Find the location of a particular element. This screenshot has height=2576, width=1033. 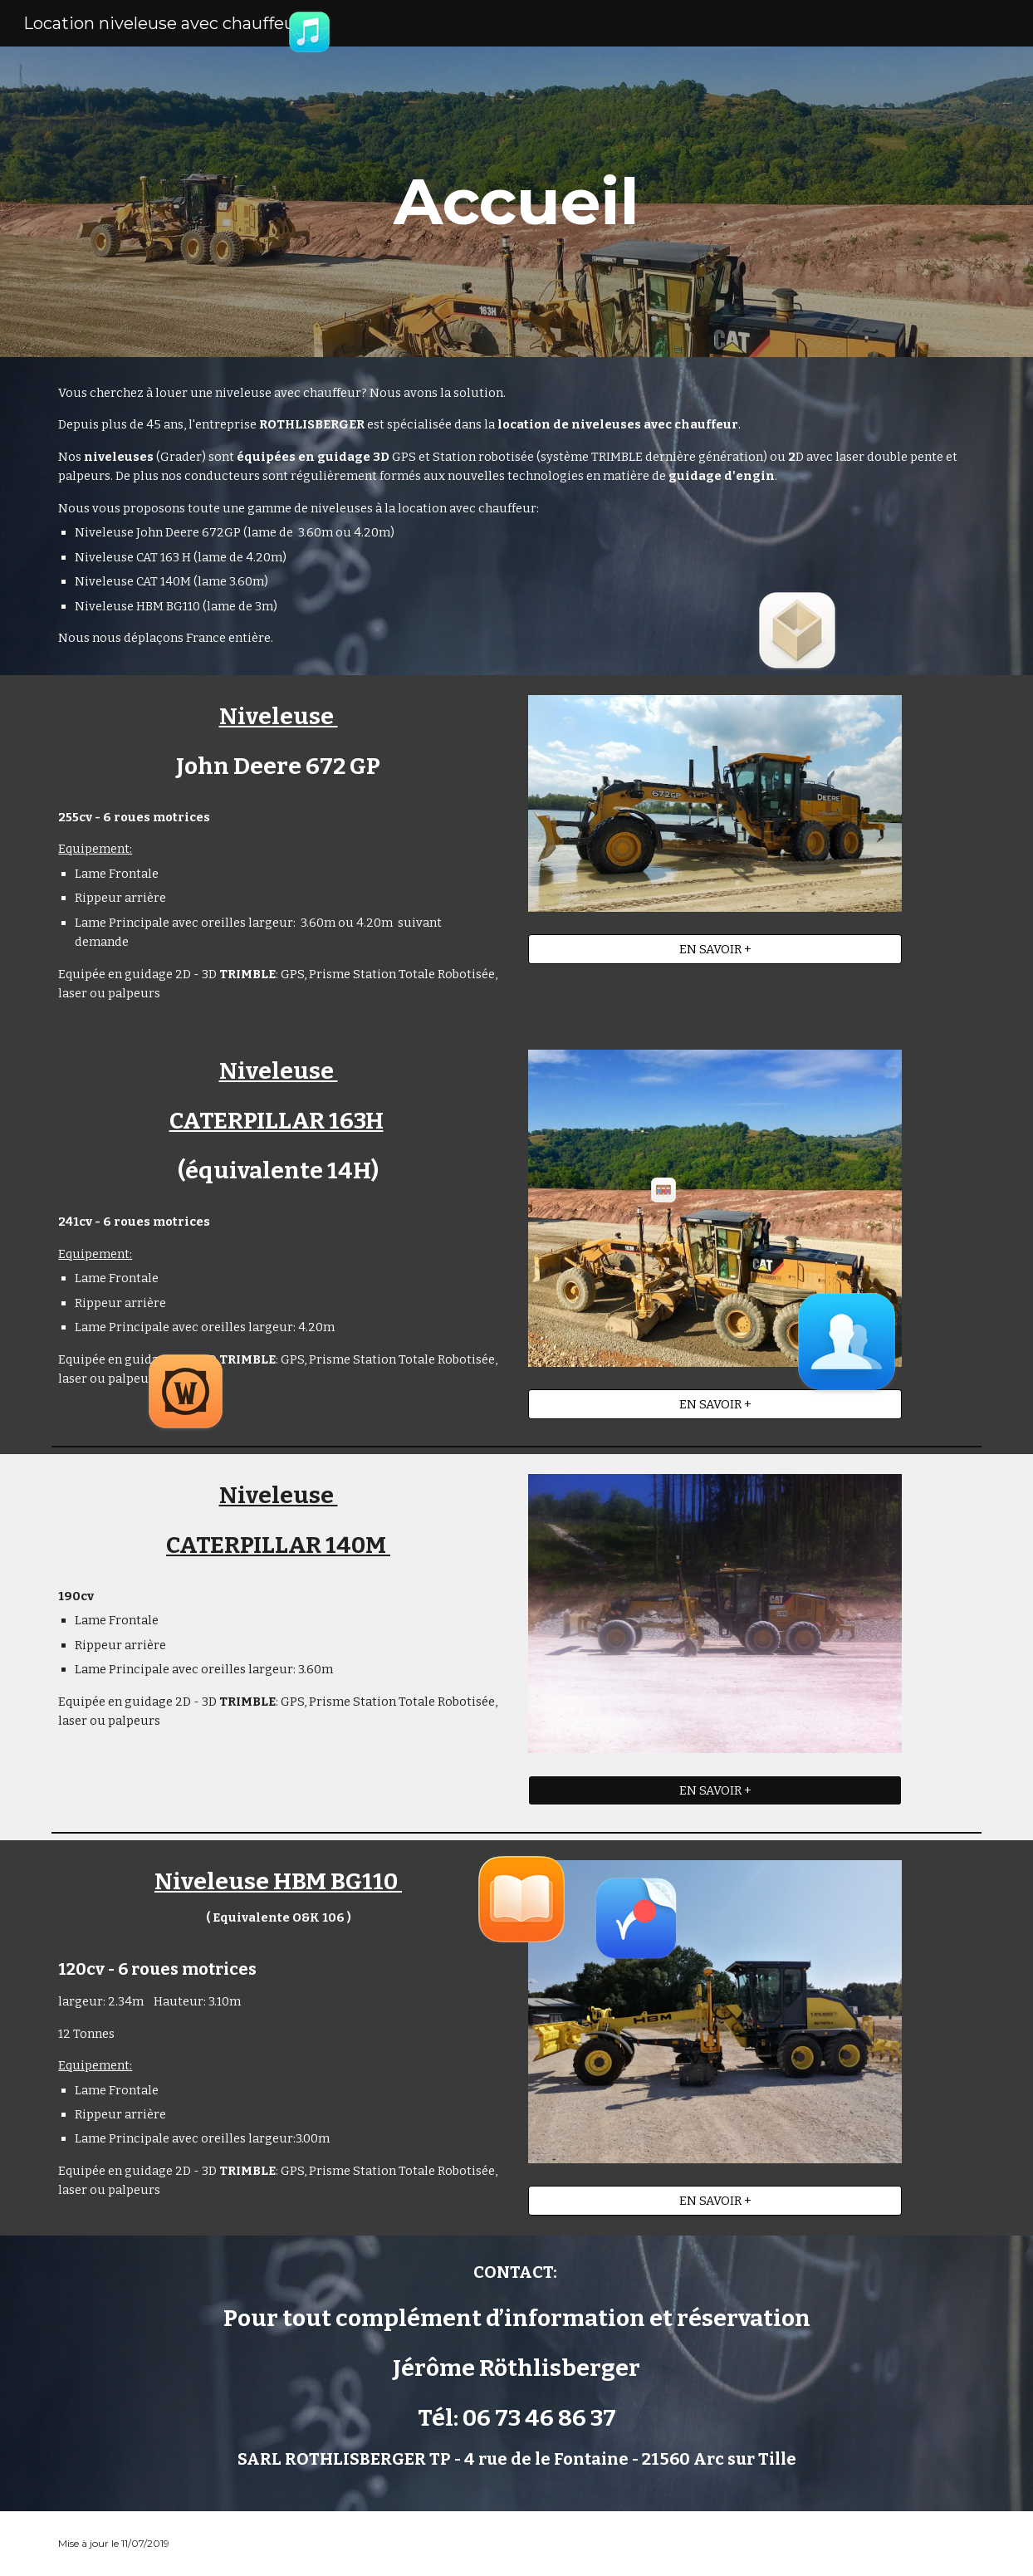

open elisa music player is located at coordinates (309, 32).